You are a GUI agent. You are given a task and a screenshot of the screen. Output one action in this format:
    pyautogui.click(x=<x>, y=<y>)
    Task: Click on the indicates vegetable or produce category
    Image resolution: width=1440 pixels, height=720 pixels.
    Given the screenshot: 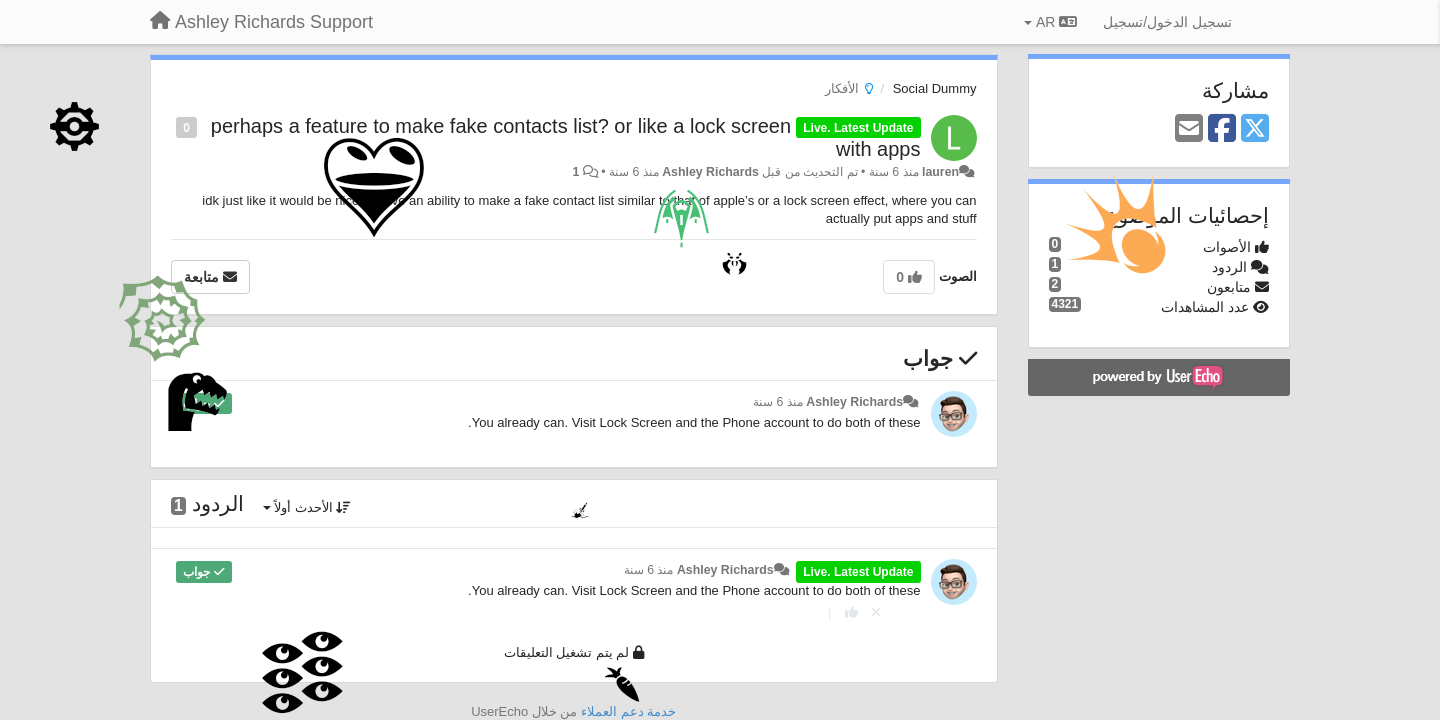 What is the action you would take?
    pyautogui.click(x=623, y=685)
    